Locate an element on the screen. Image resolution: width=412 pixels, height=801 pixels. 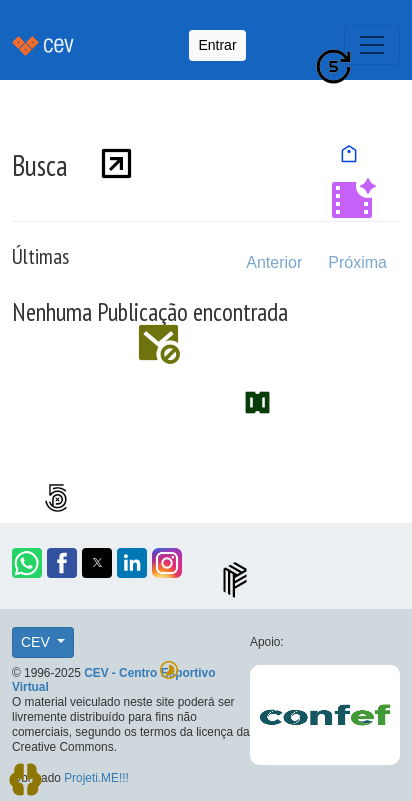
open link in new window is located at coordinates (116, 163).